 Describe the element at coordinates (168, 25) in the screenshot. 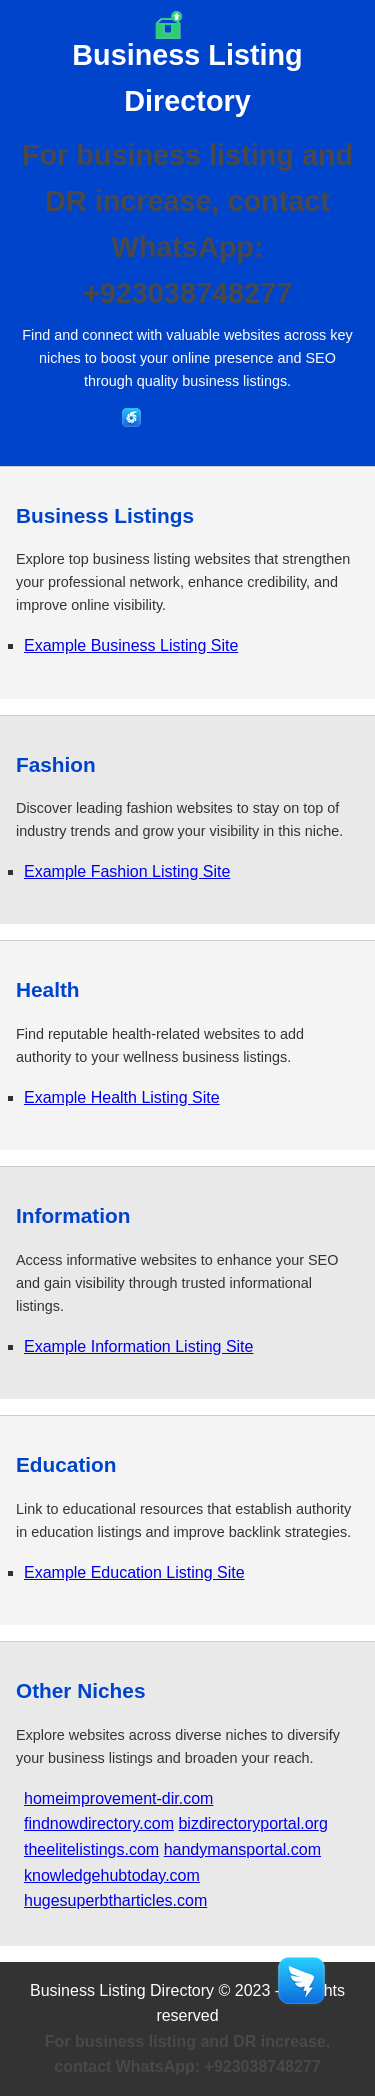

I see `software update available for download` at that location.